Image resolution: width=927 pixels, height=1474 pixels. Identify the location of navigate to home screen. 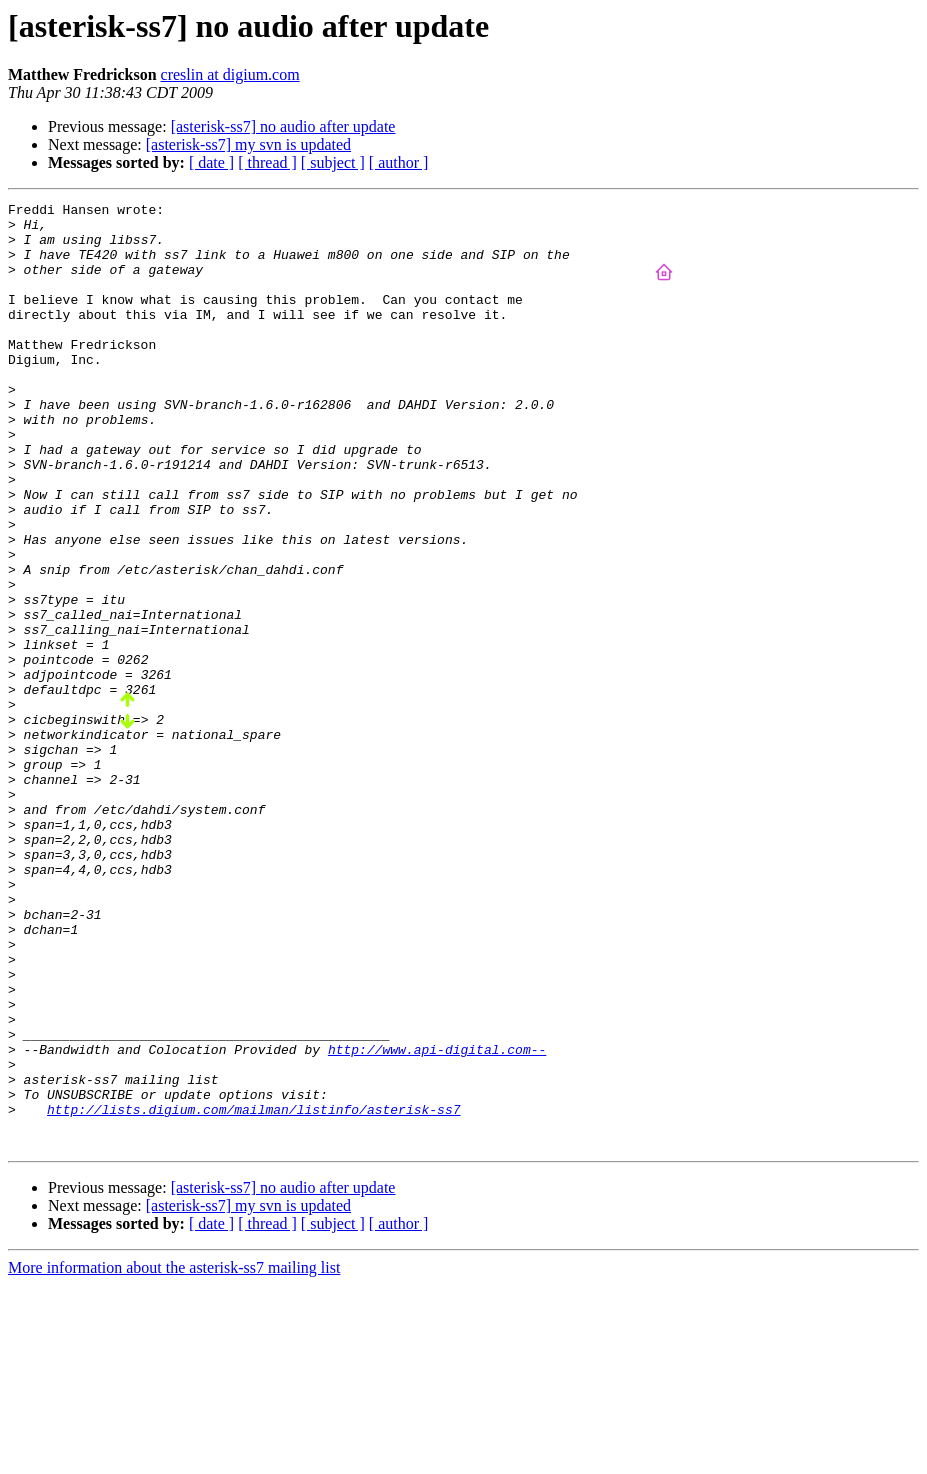
(664, 272).